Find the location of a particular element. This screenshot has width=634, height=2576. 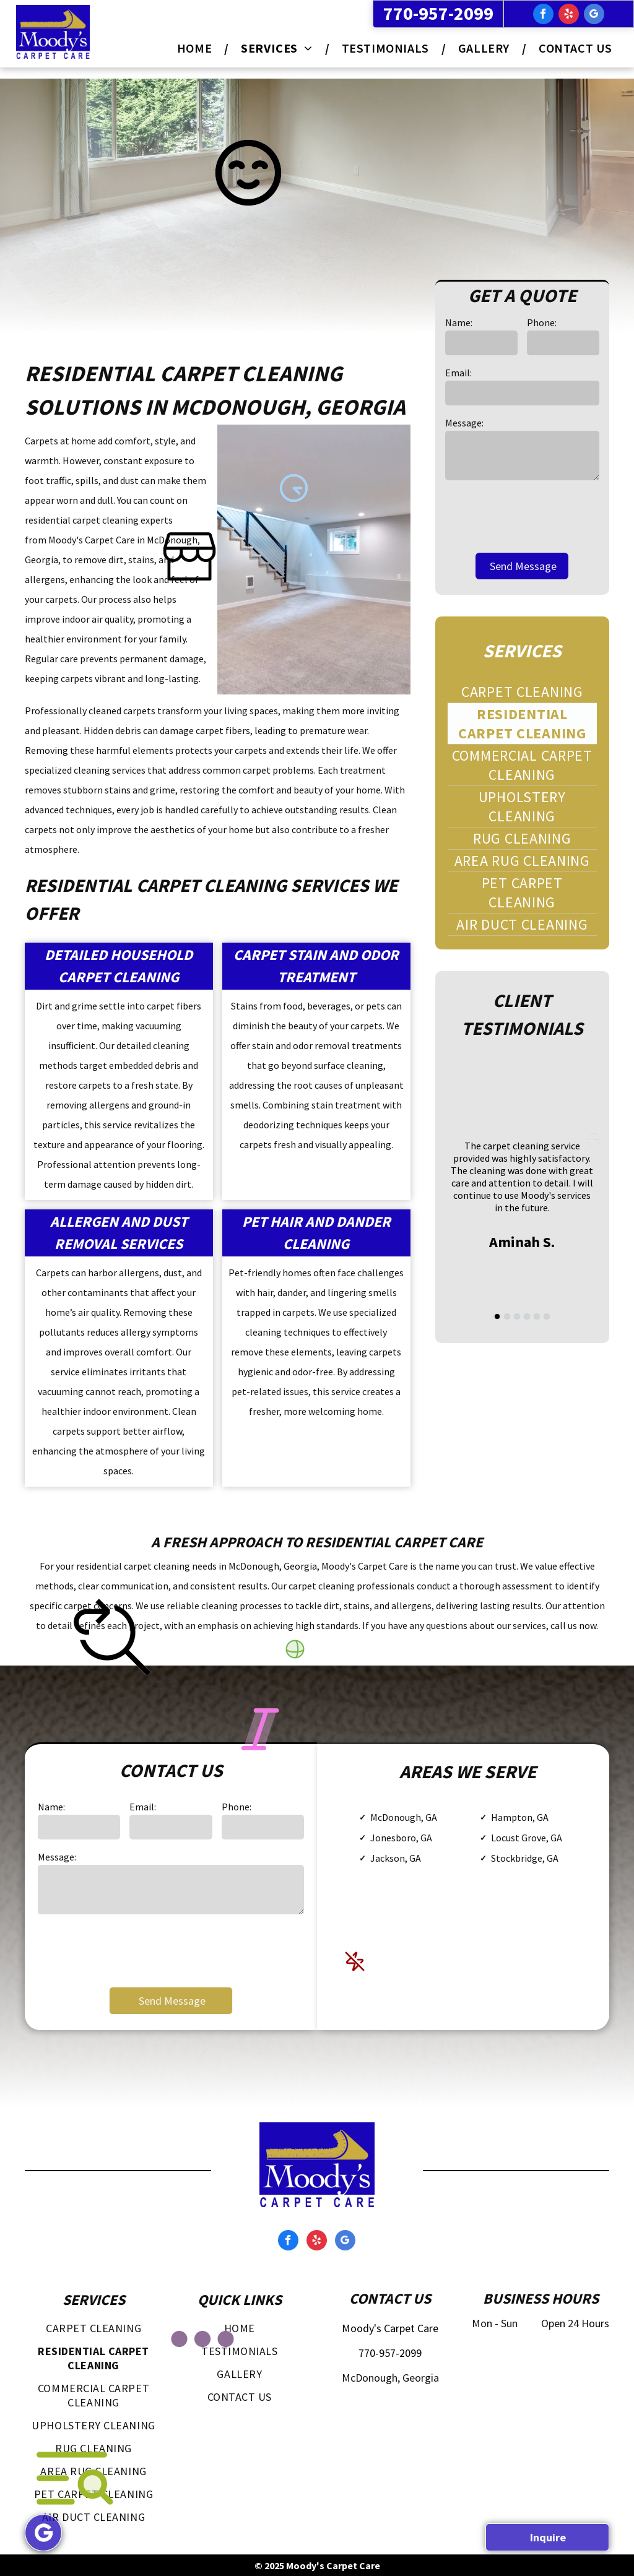

access global or worldwide settings is located at coordinates (295, 1649).